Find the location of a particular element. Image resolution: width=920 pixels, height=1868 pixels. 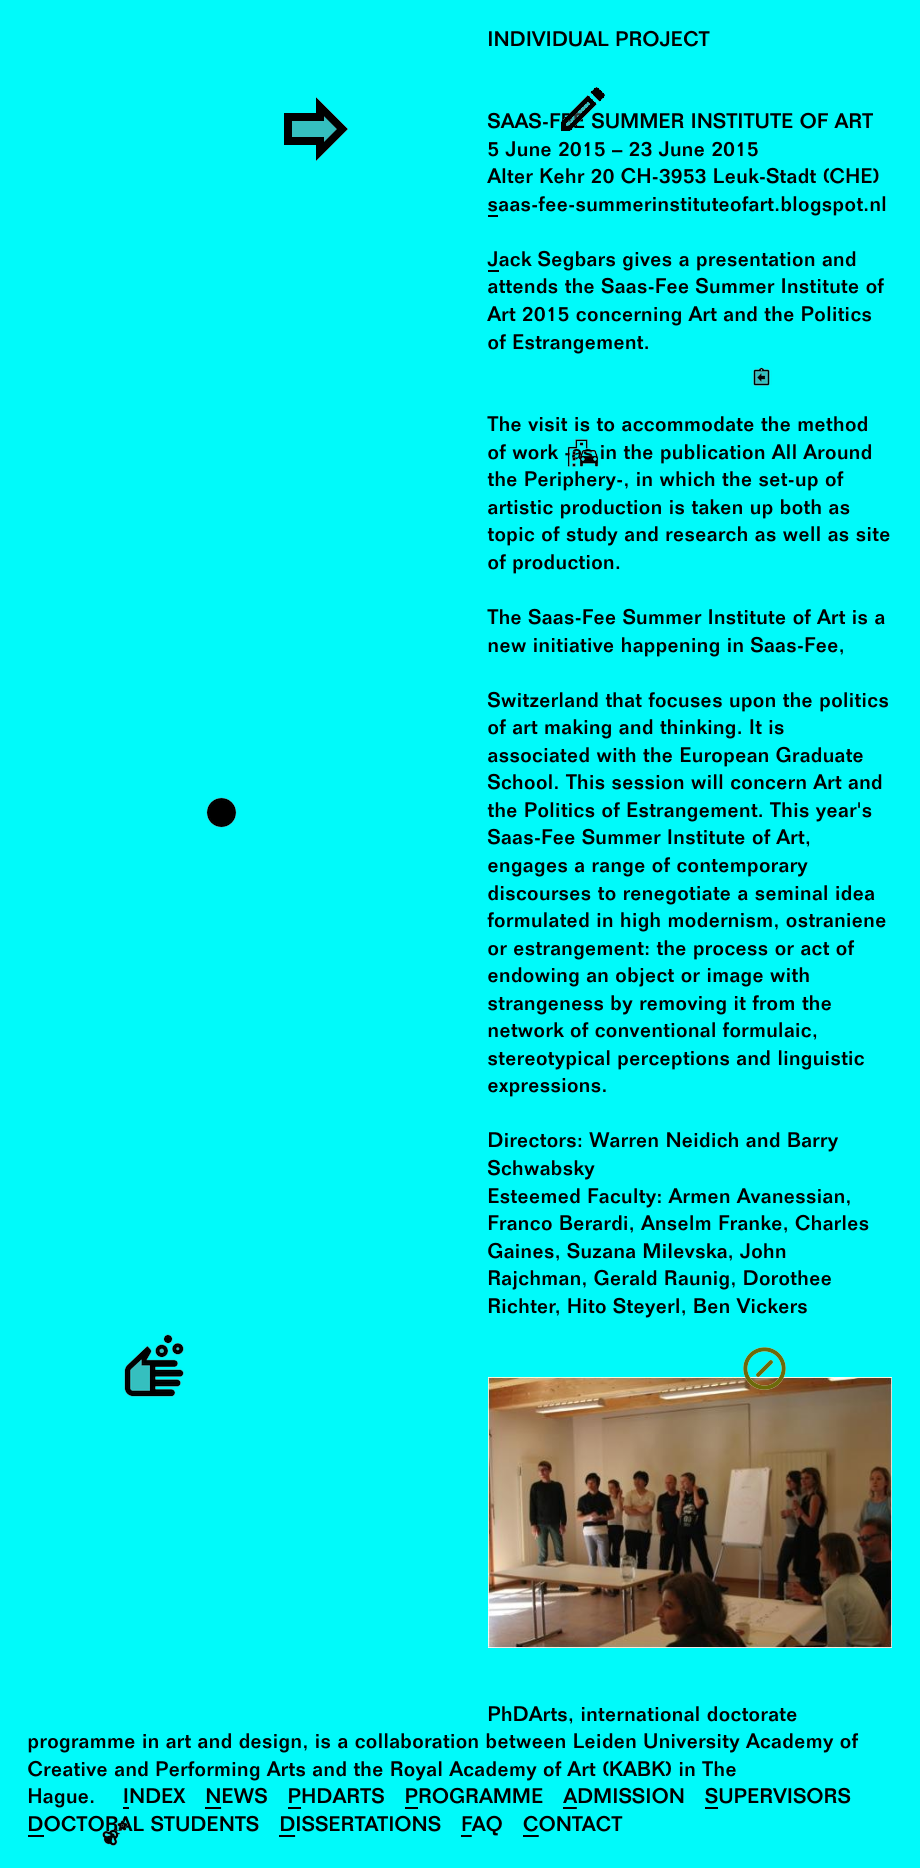

indicates a forbidden or prohibited action is located at coordinates (764, 1368).